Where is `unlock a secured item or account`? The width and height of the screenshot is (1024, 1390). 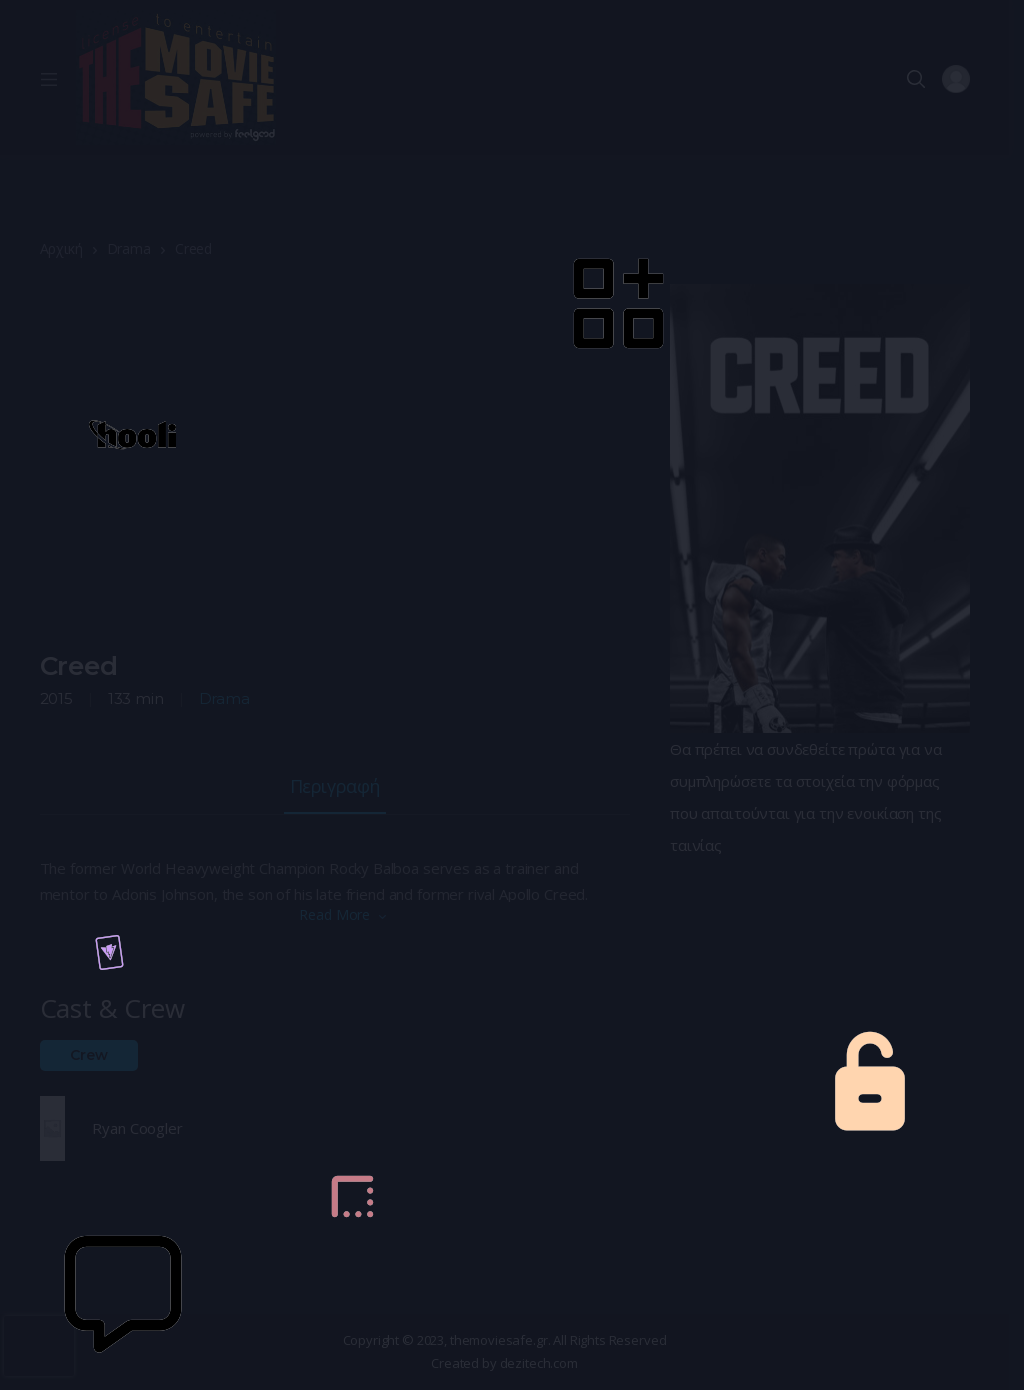
unlock a secured item or account is located at coordinates (870, 1084).